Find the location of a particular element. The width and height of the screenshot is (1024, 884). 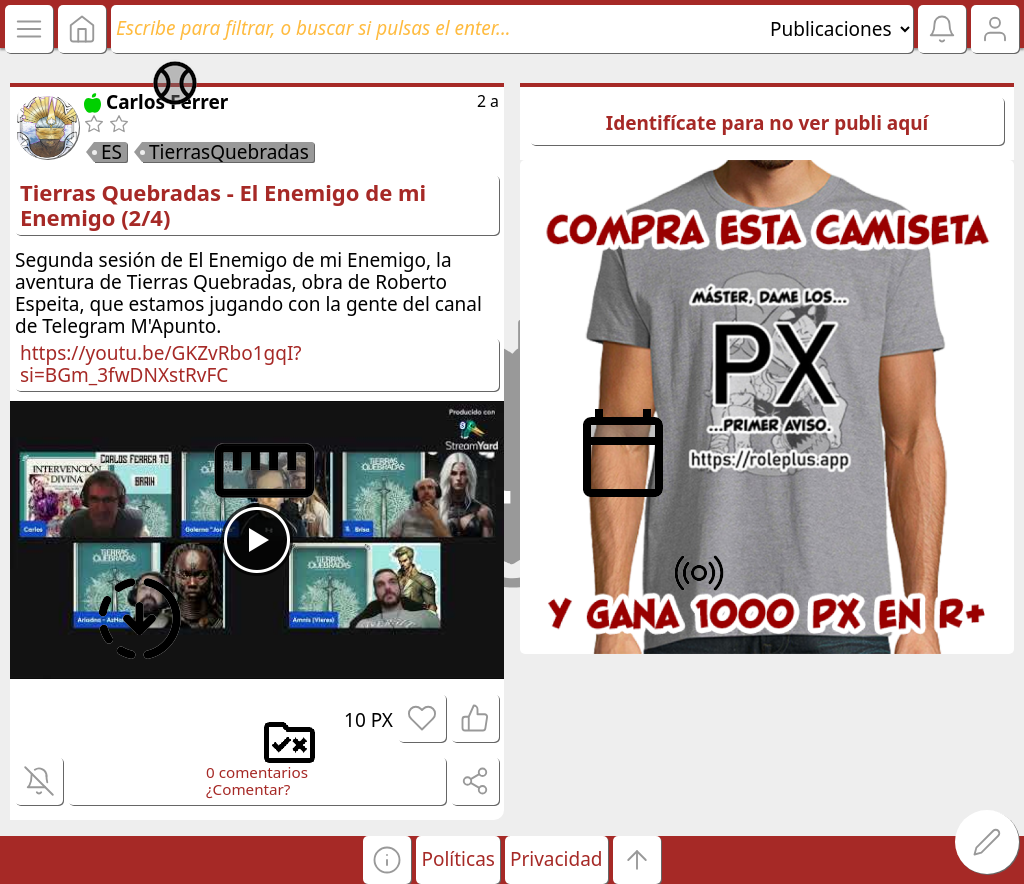

start a live broadcast or stream is located at coordinates (699, 573).